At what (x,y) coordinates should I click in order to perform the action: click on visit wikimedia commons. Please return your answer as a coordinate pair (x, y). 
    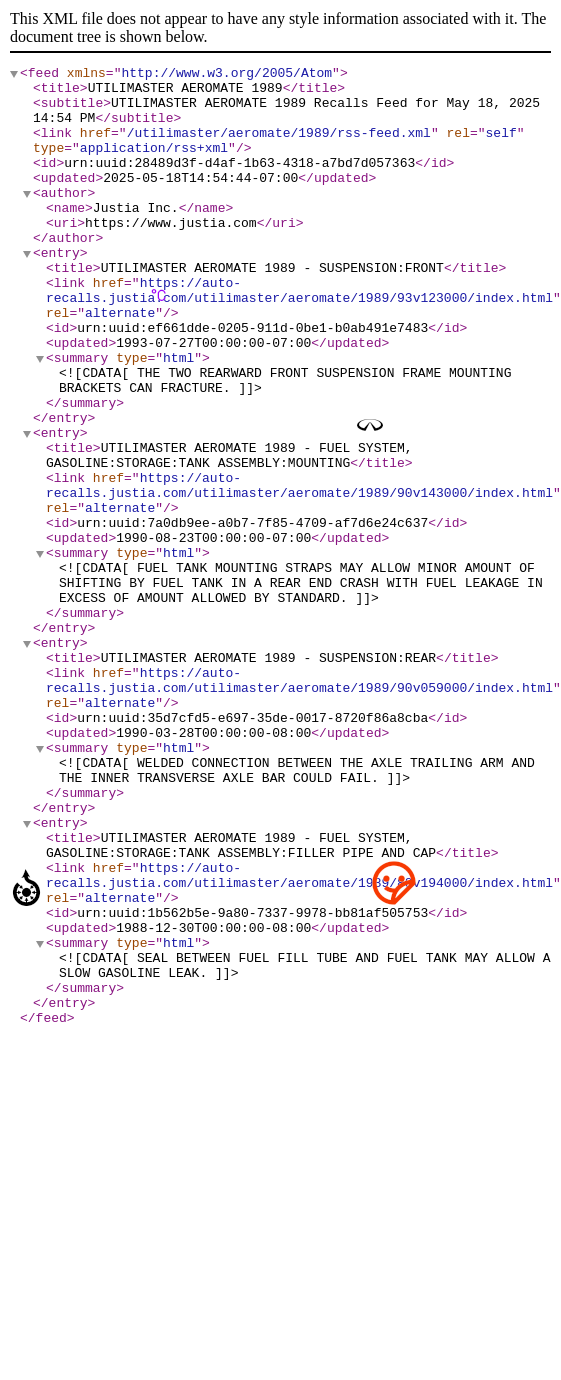
    Looking at the image, I should click on (26, 887).